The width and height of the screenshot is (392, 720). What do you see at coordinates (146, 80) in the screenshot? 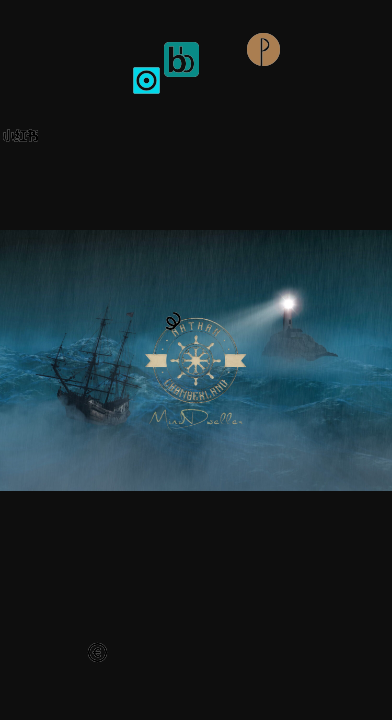
I see `adjust speaker or audio output settings` at bounding box center [146, 80].